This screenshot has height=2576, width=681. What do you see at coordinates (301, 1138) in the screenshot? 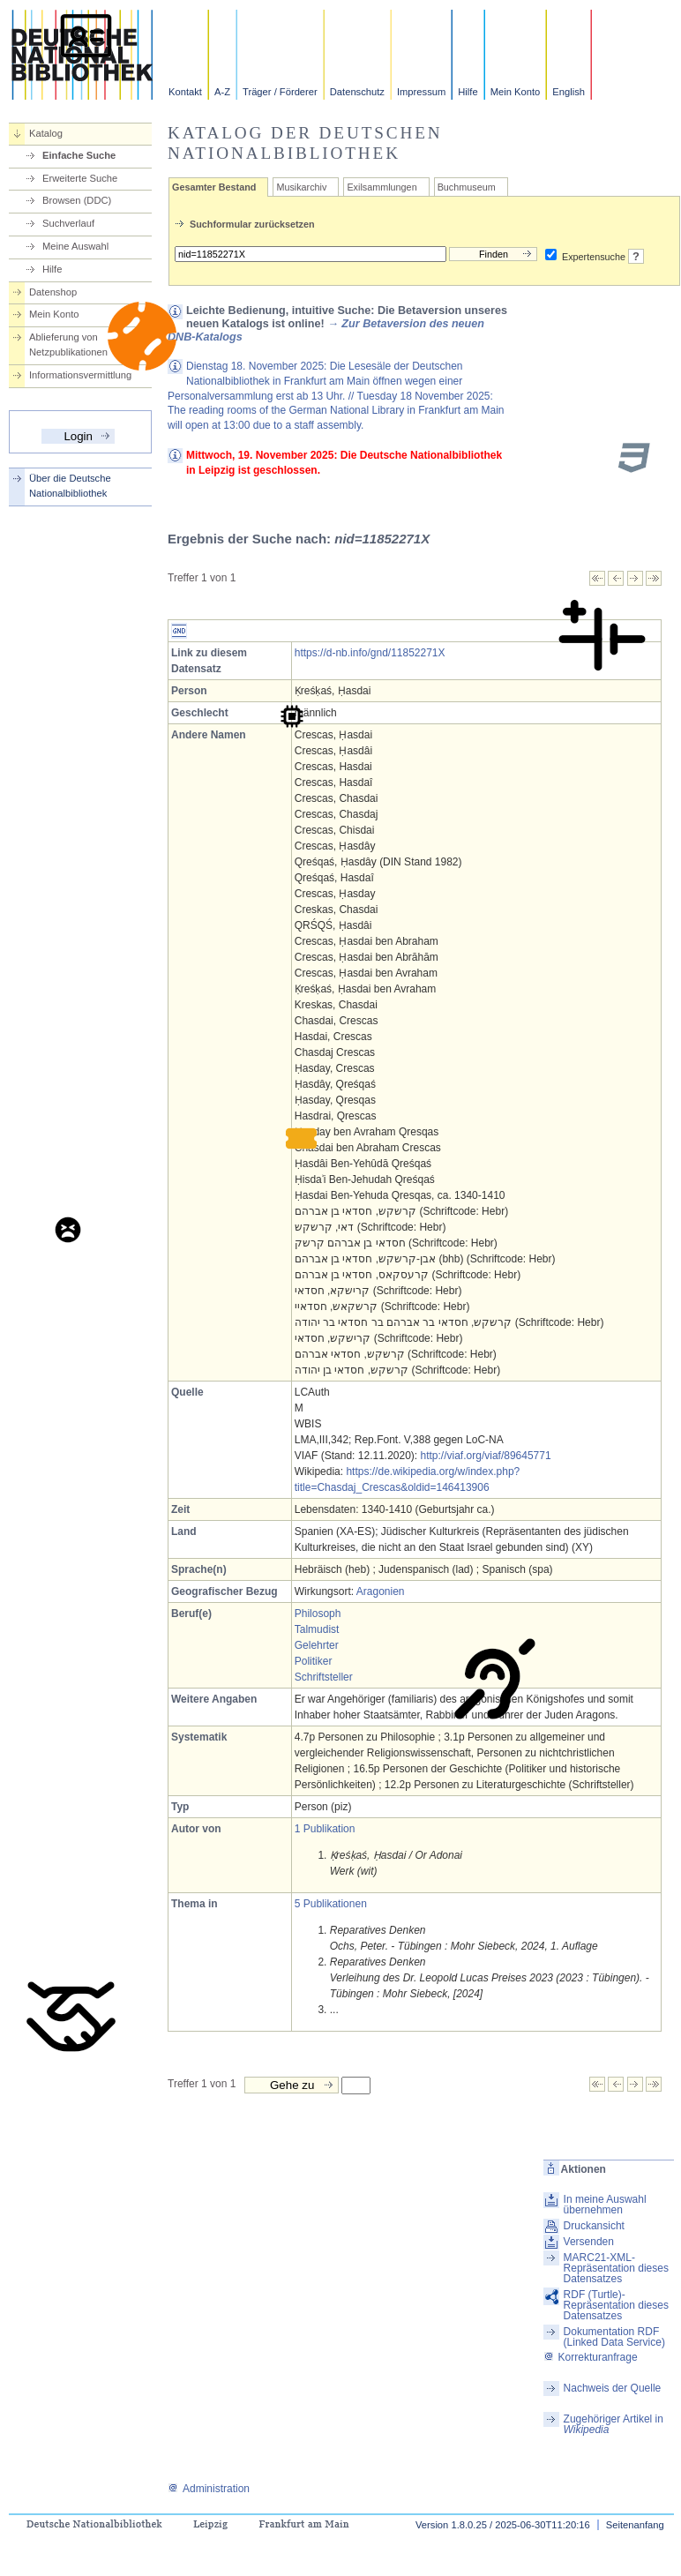
I see `view your tickets or passes` at bounding box center [301, 1138].